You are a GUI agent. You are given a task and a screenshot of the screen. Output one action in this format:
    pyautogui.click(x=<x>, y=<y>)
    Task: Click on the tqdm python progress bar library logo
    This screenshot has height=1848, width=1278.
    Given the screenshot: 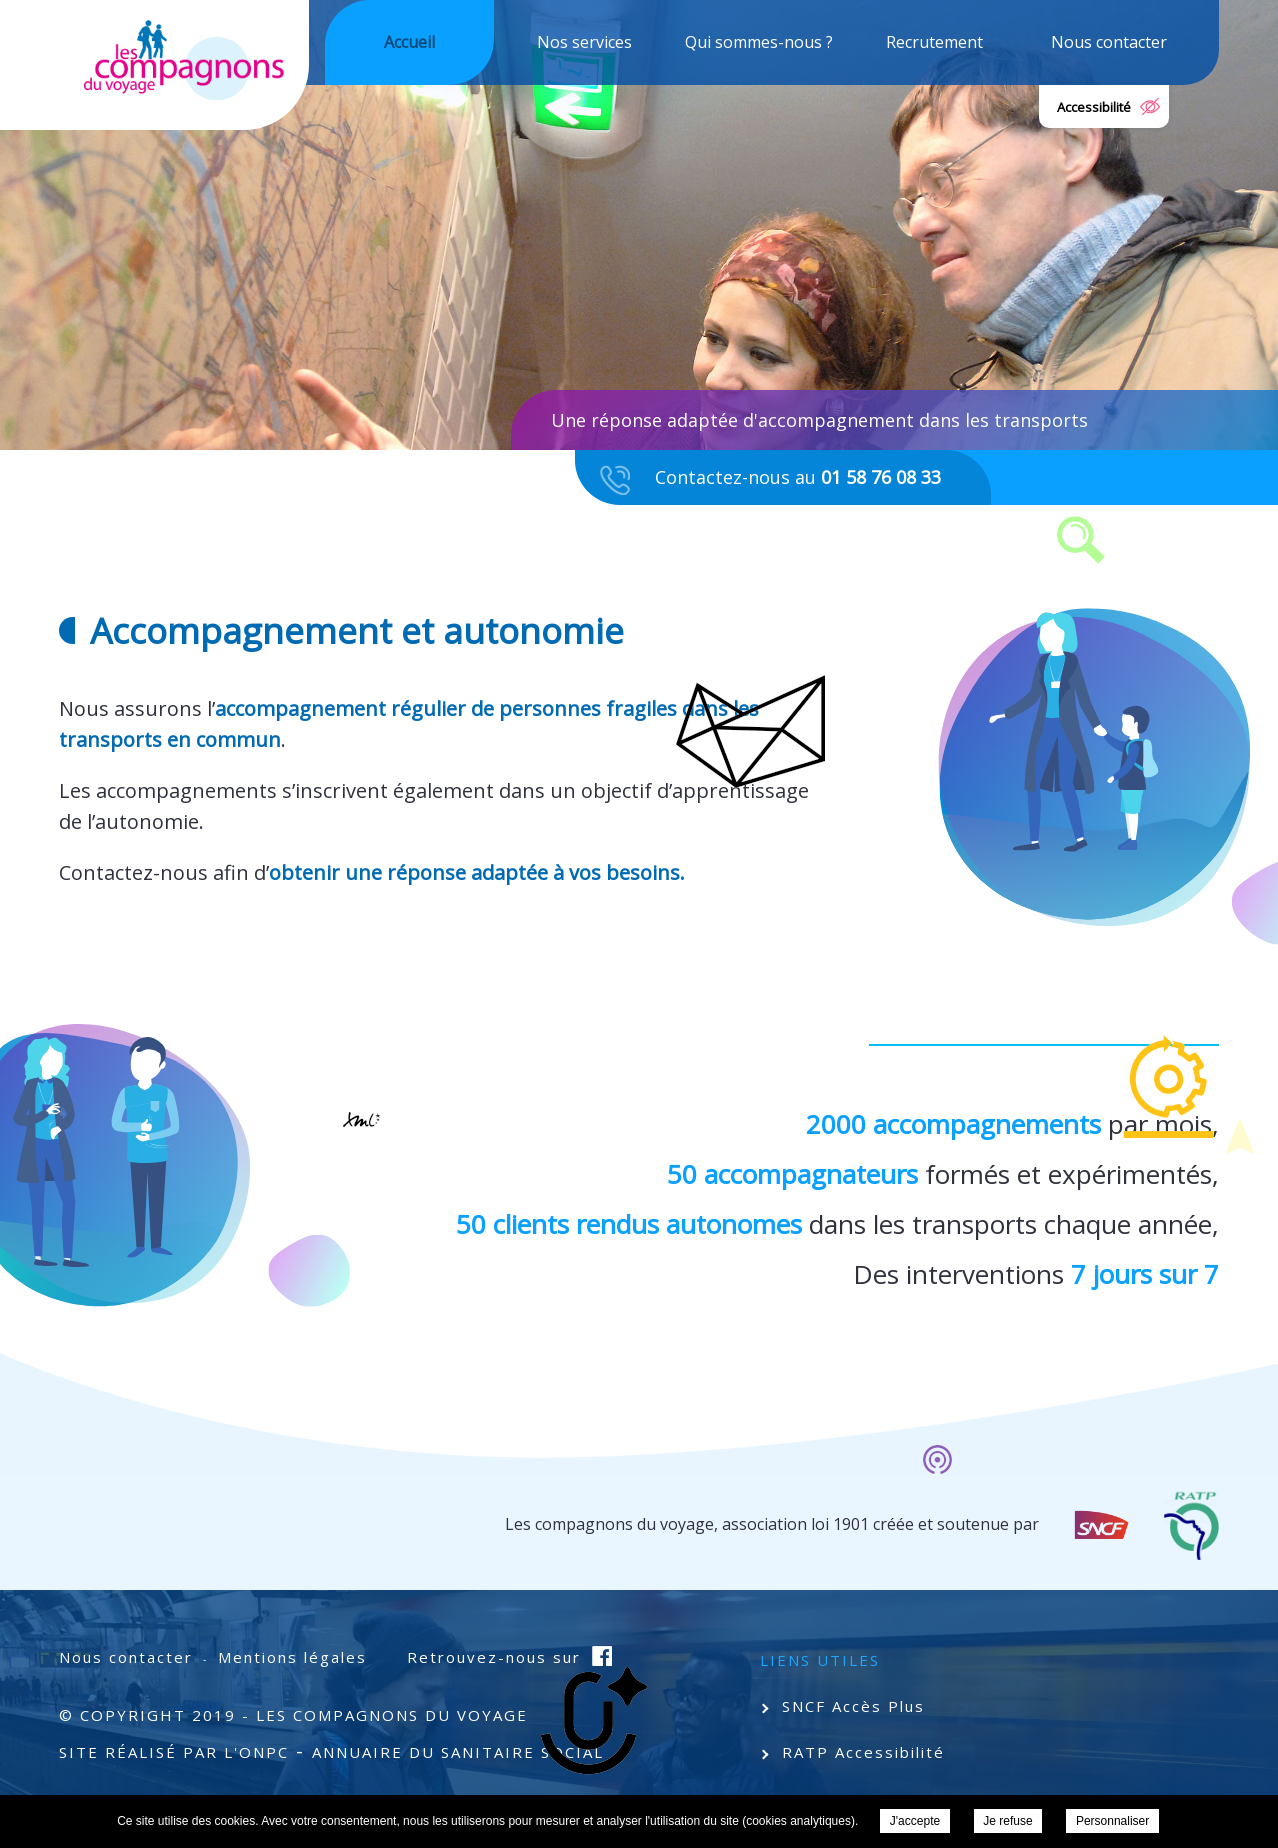 What is the action you would take?
    pyautogui.click(x=937, y=1459)
    